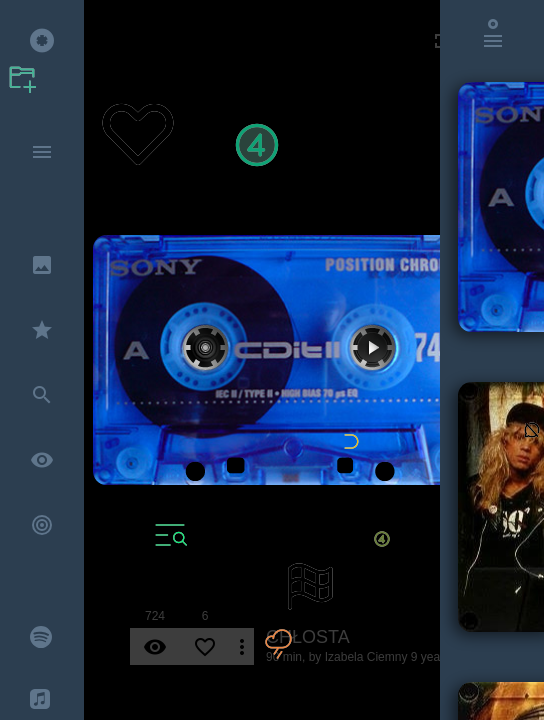 The width and height of the screenshot is (544, 720). I want to click on indicates a finish line or goal completion, so click(308, 585).